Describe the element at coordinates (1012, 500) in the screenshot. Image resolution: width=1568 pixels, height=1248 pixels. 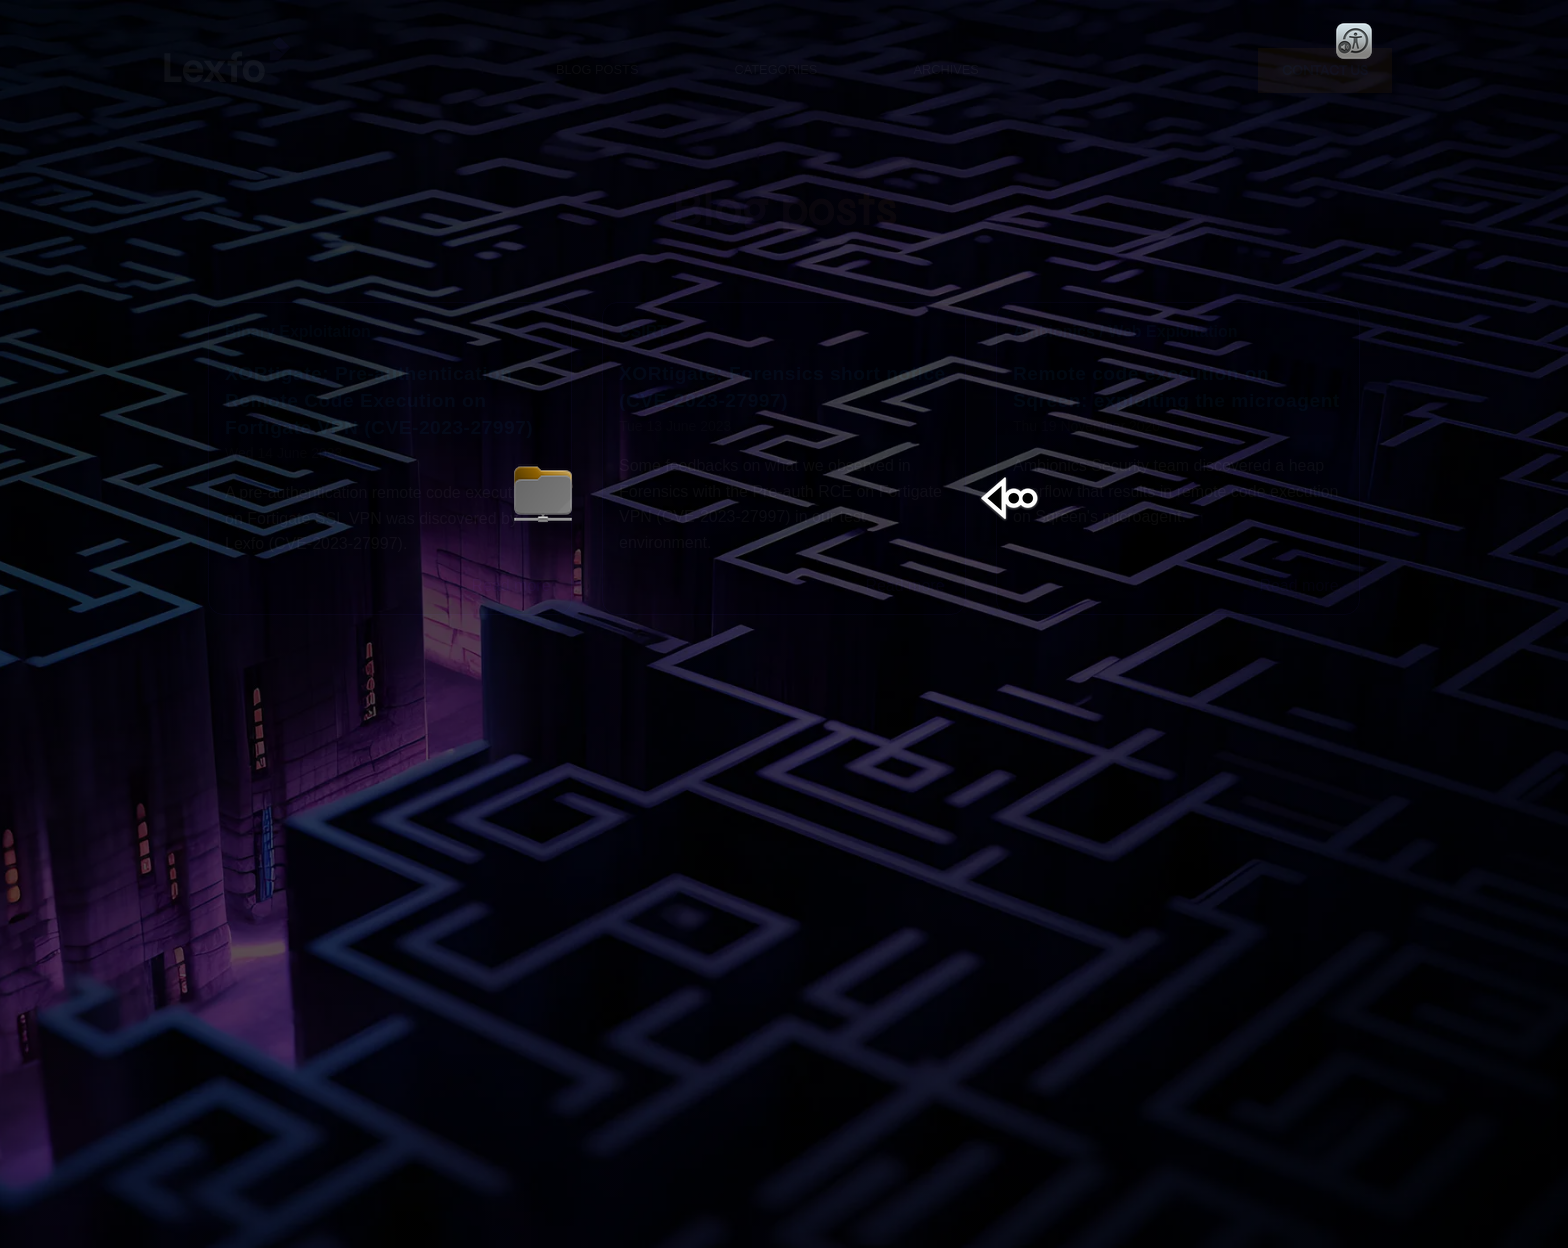
I see `go back to previous screen` at that location.